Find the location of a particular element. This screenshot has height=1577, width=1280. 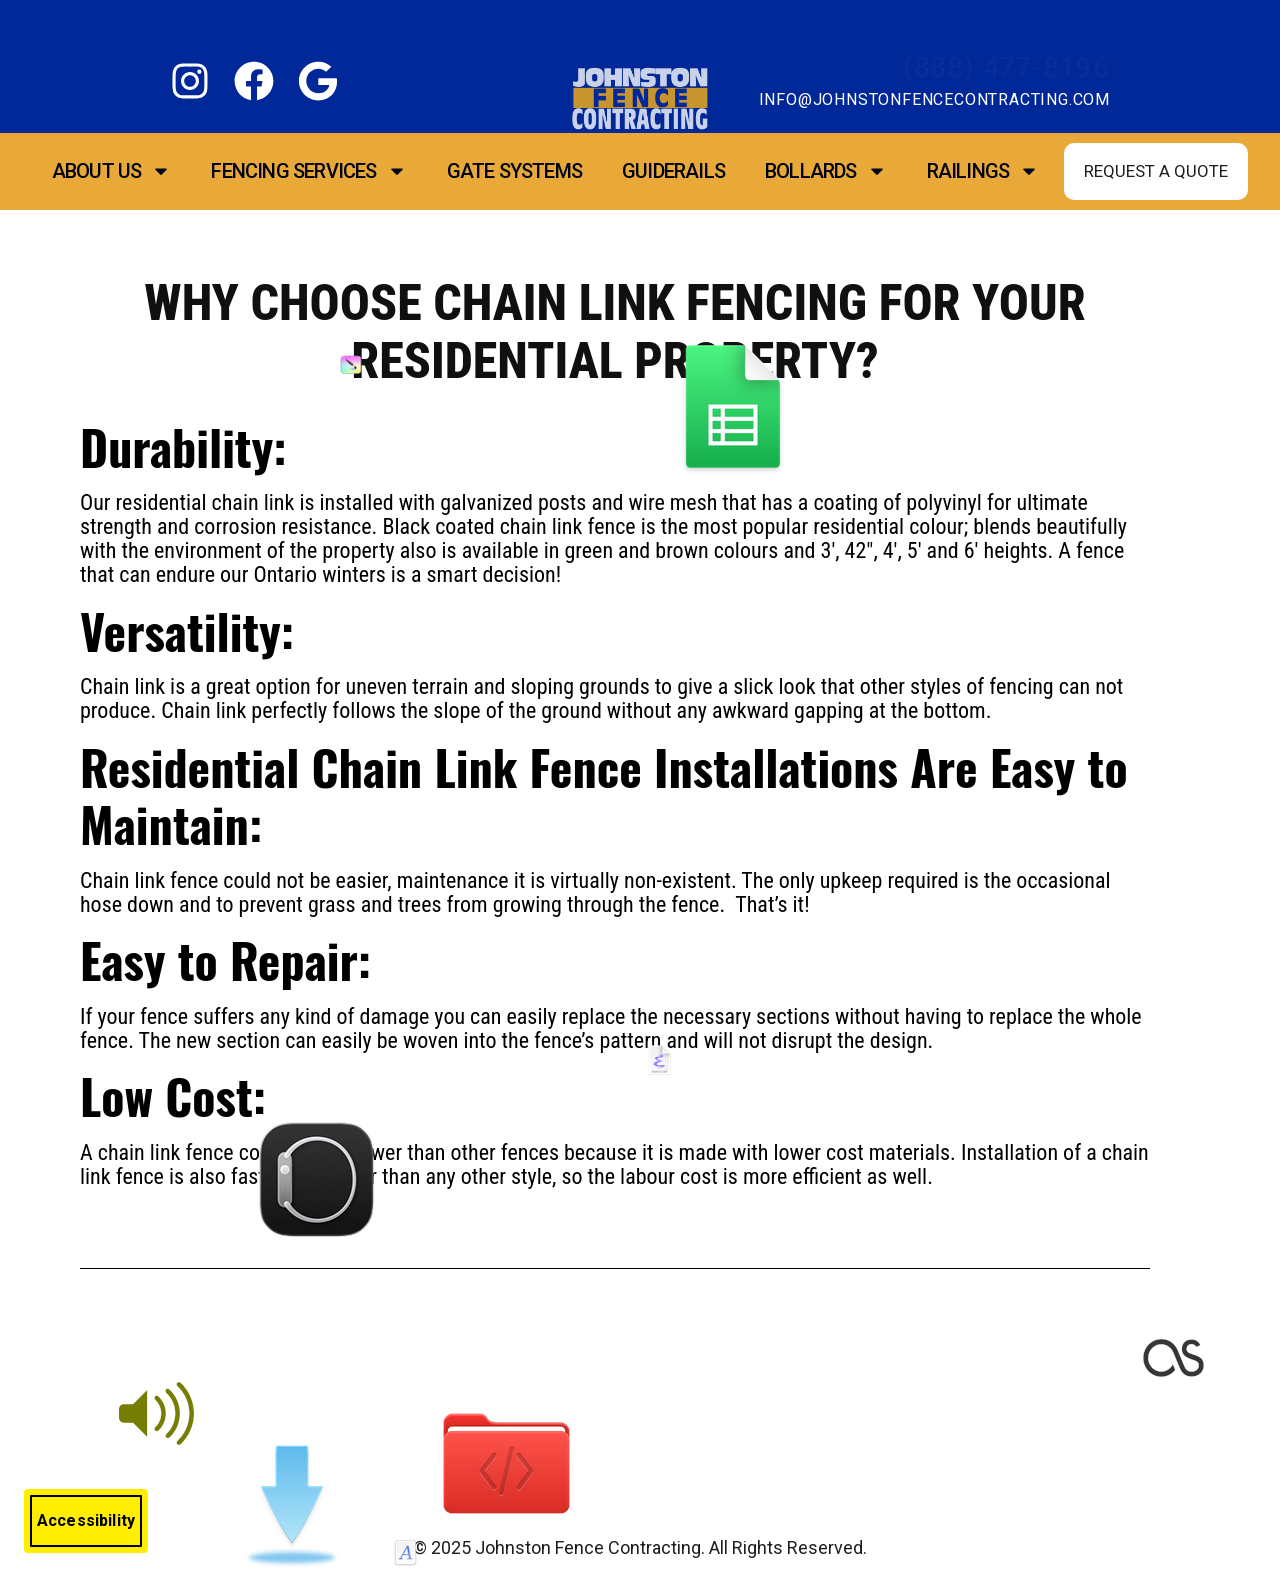

an emacs lisp source code file is located at coordinates (659, 1060).